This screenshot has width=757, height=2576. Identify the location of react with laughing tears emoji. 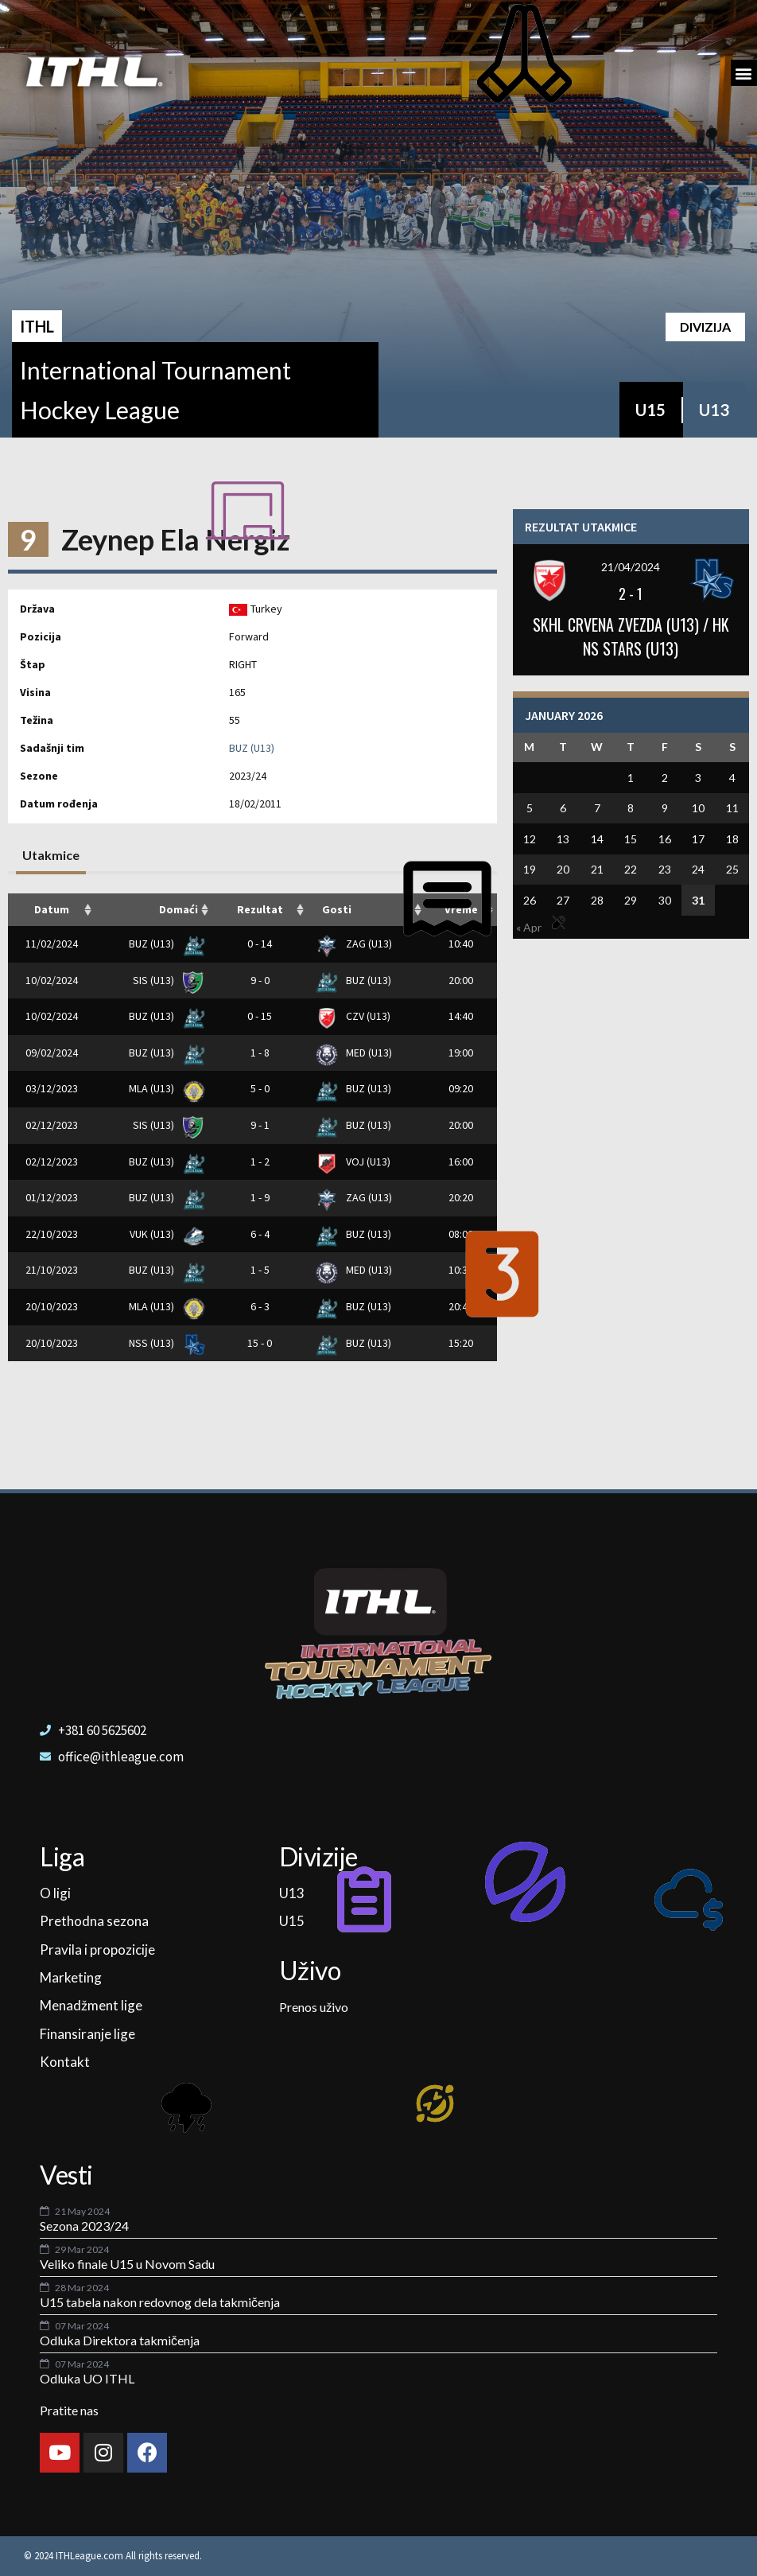
(435, 2103).